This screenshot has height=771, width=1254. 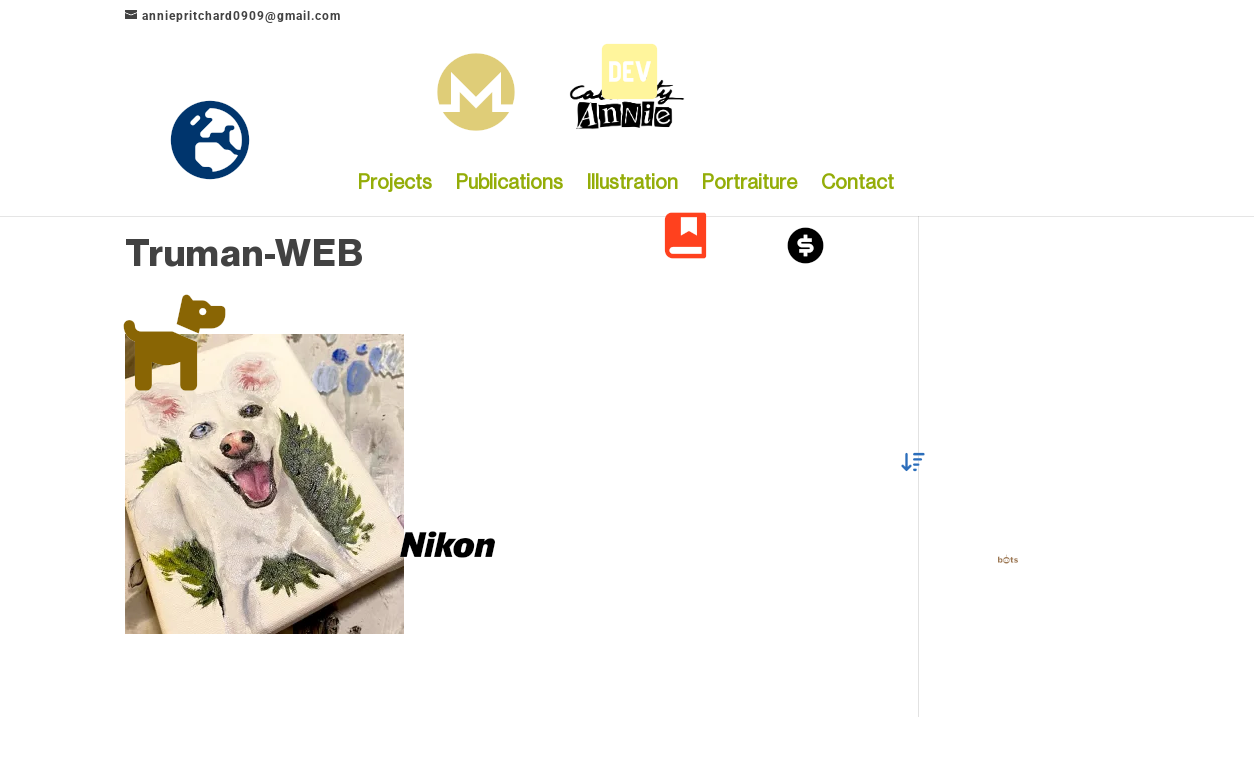 What do you see at coordinates (913, 462) in the screenshot?
I see `sort items in ascending order` at bounding box center [913, 462].